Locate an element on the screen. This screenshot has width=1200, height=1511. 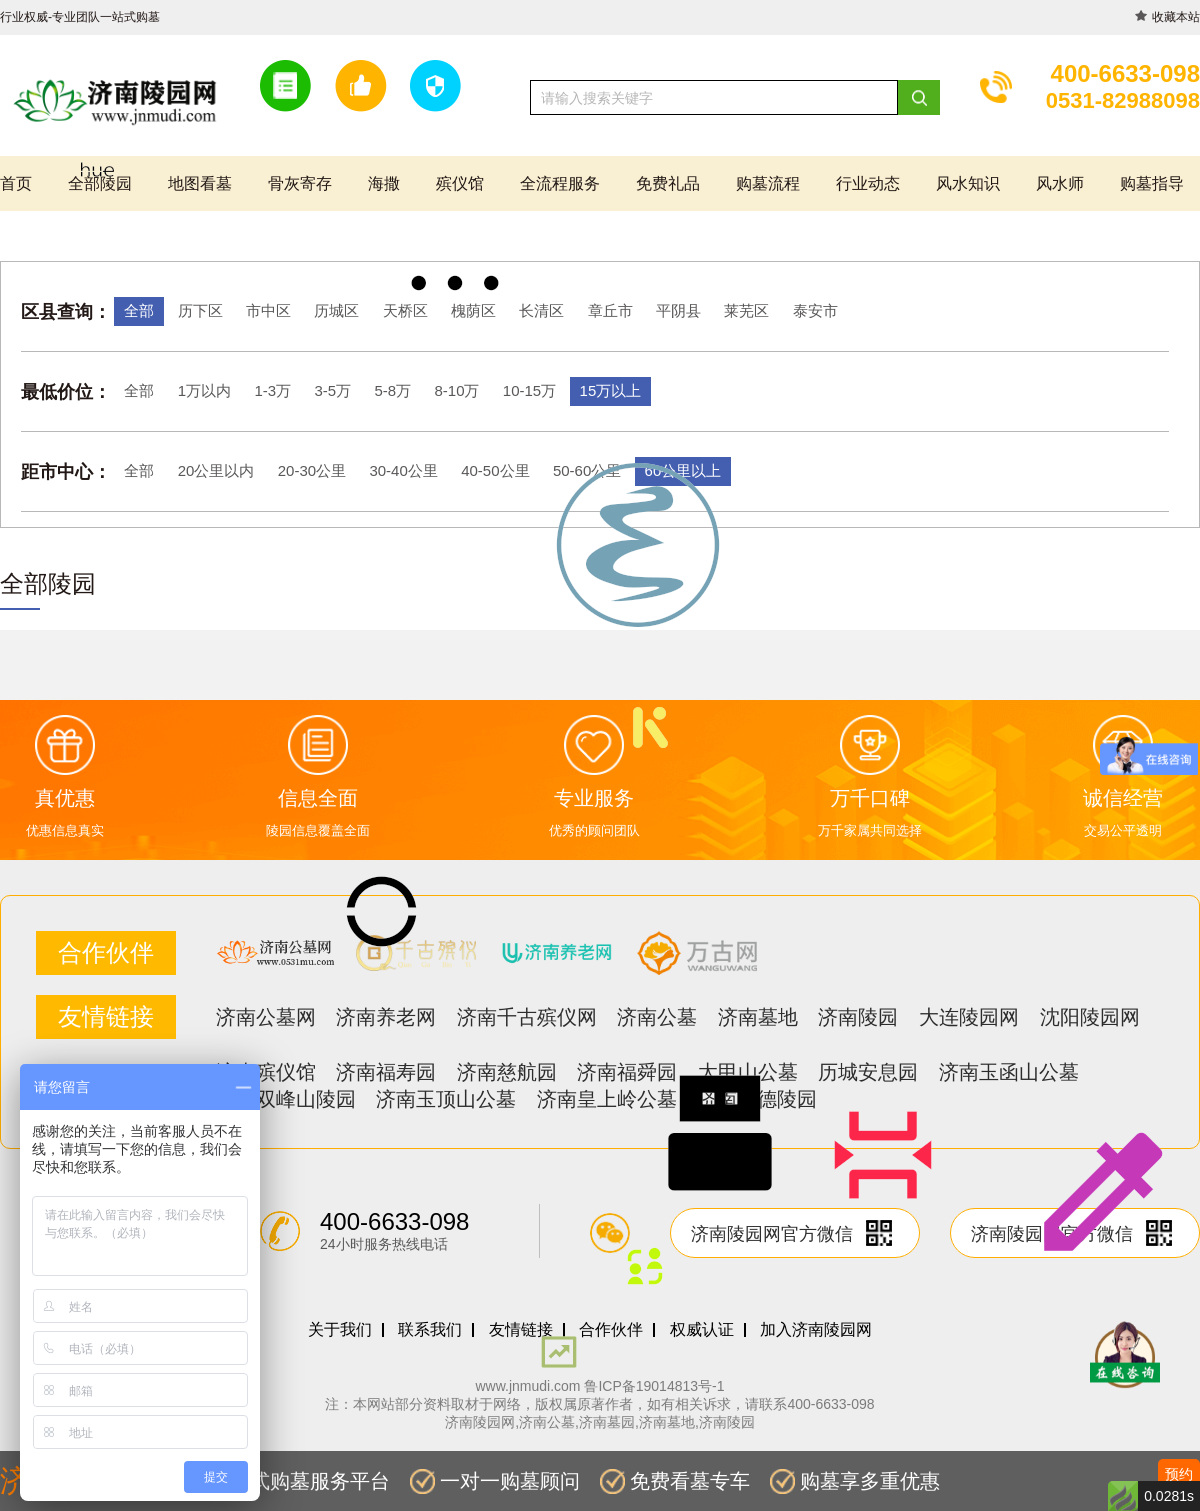
open Philips Hue smart lighting app is located at coordinates (97, 169).